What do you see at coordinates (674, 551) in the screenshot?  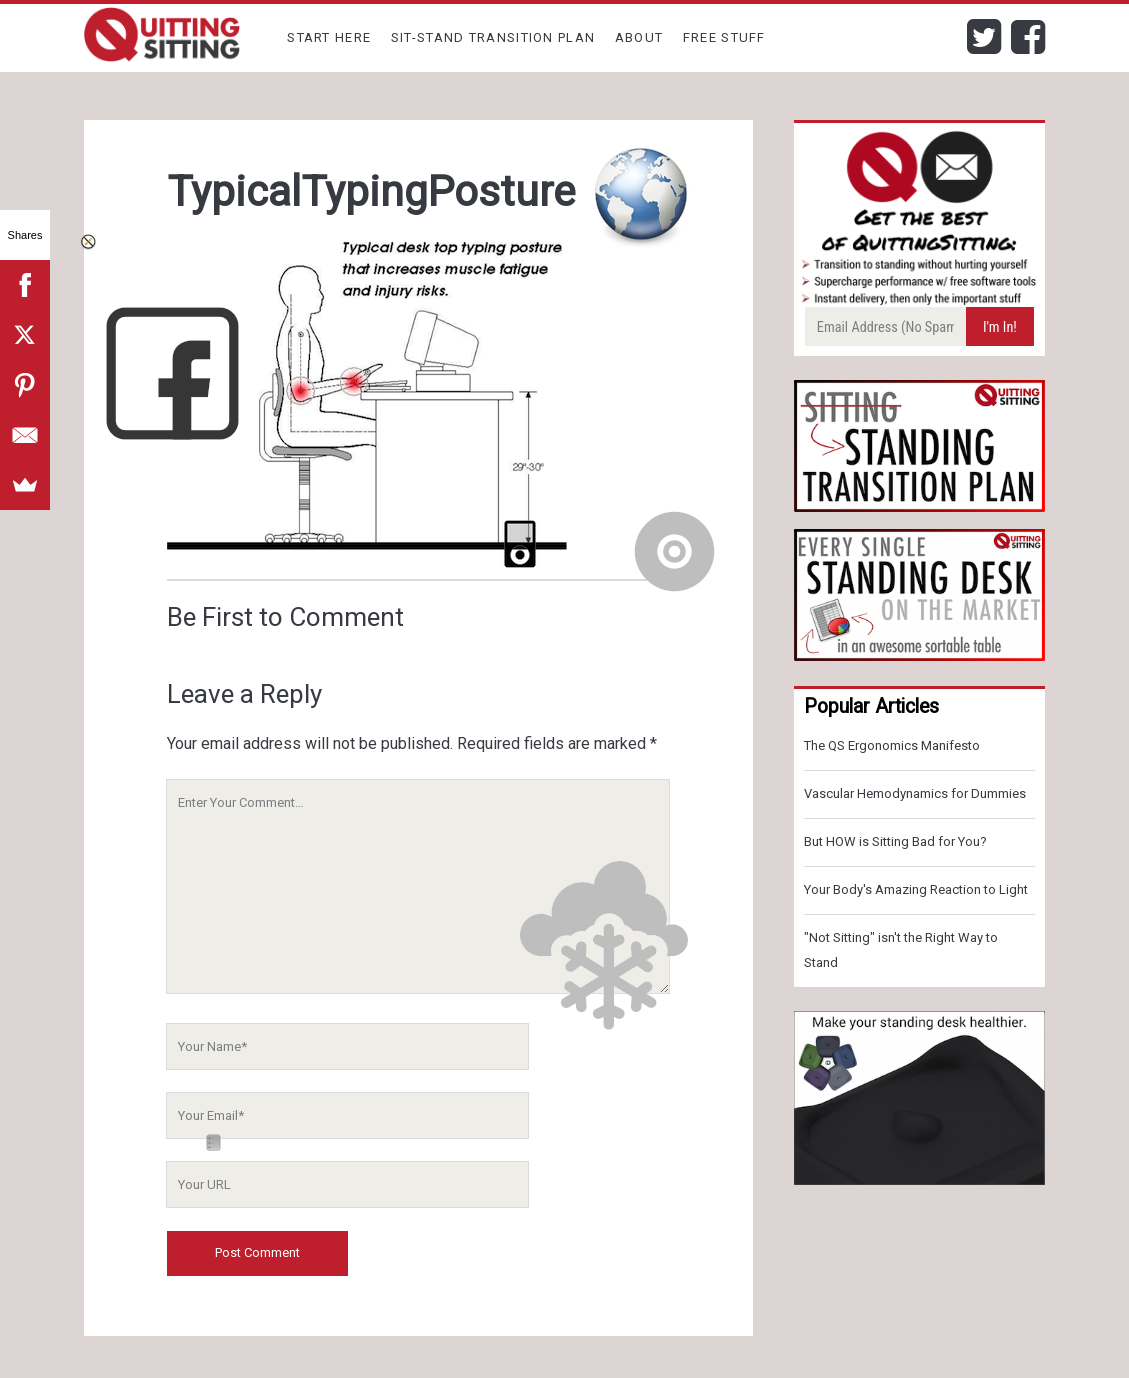 I see `access DVD or optical disc drive` at bounding box center [674, 551].